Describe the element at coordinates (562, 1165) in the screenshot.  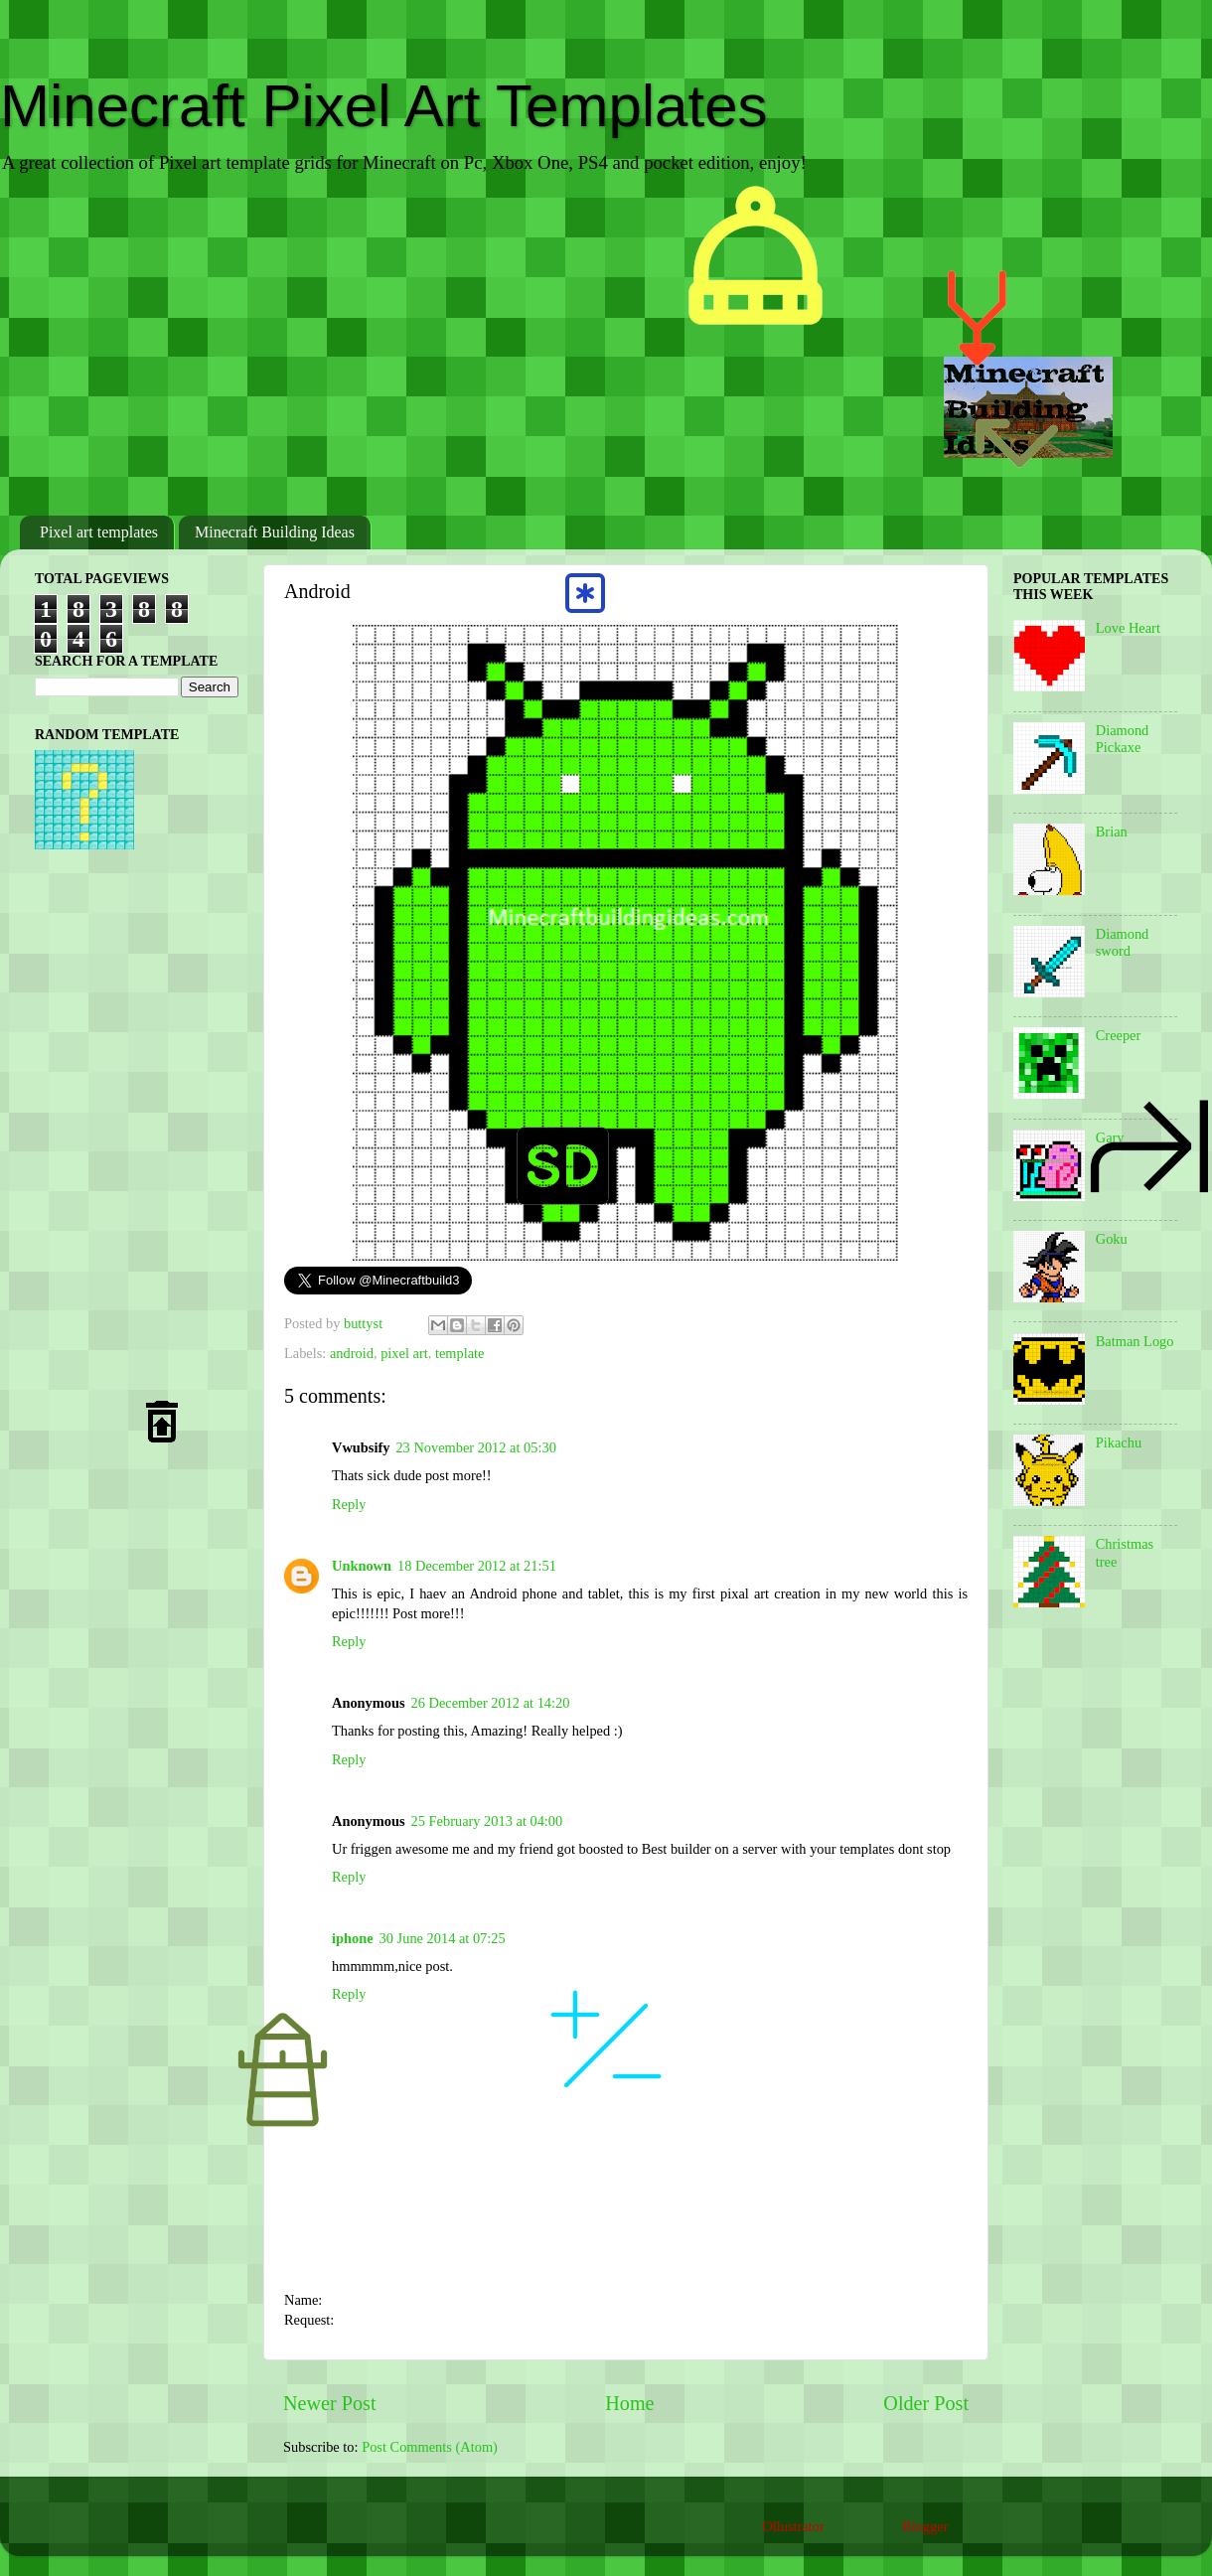
I see `indicates standard definition video quality` at that location.